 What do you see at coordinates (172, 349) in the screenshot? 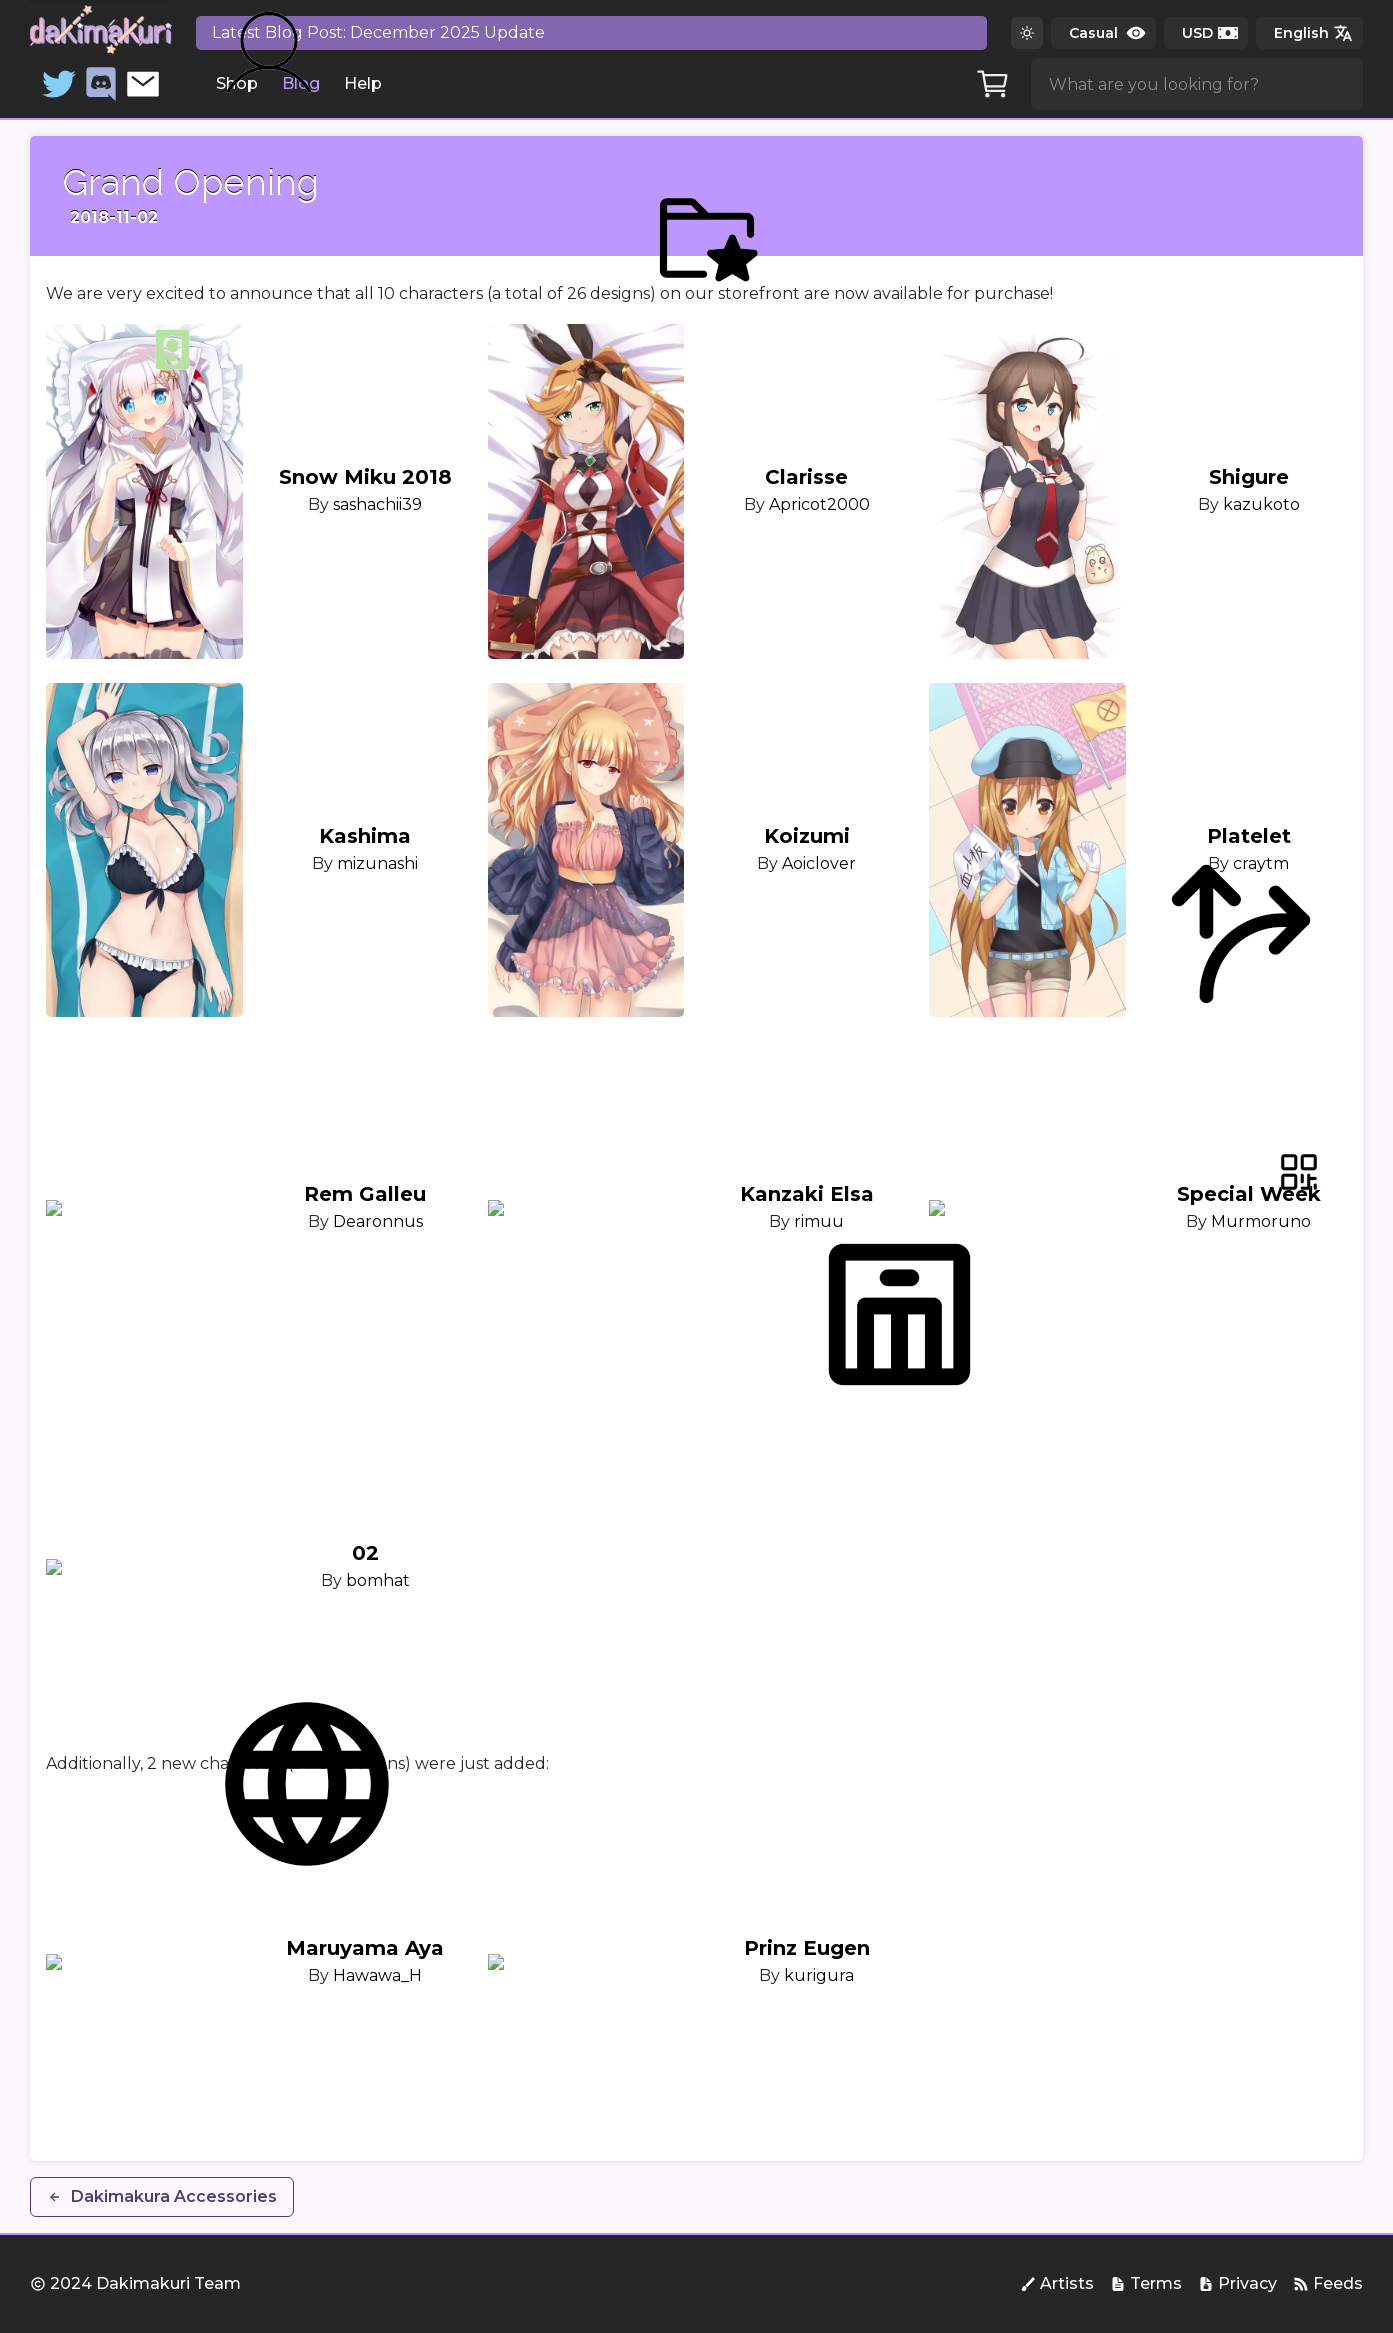
I see `open Goodreads app` at bounding box center [172, 349].